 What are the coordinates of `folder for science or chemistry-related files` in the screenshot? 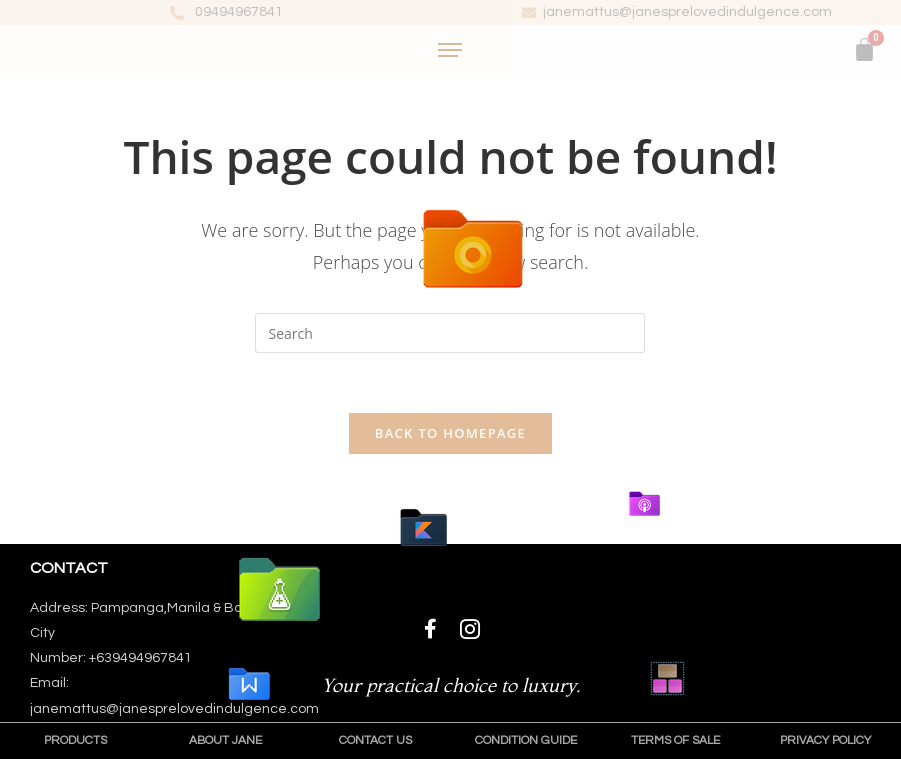 It's located at (279, 591).